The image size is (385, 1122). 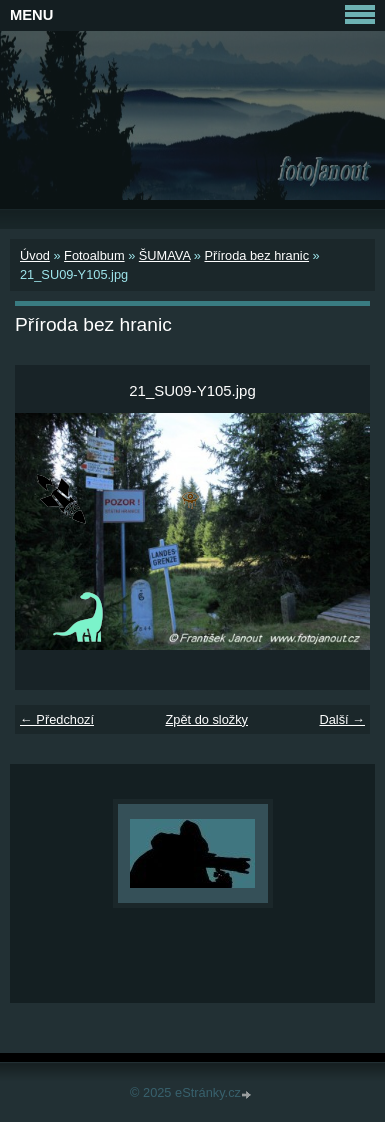 What do you see at coordinates (61, 498) in the screenshot?
I see `launch or deploy an application` at bounding box center [61, 498].